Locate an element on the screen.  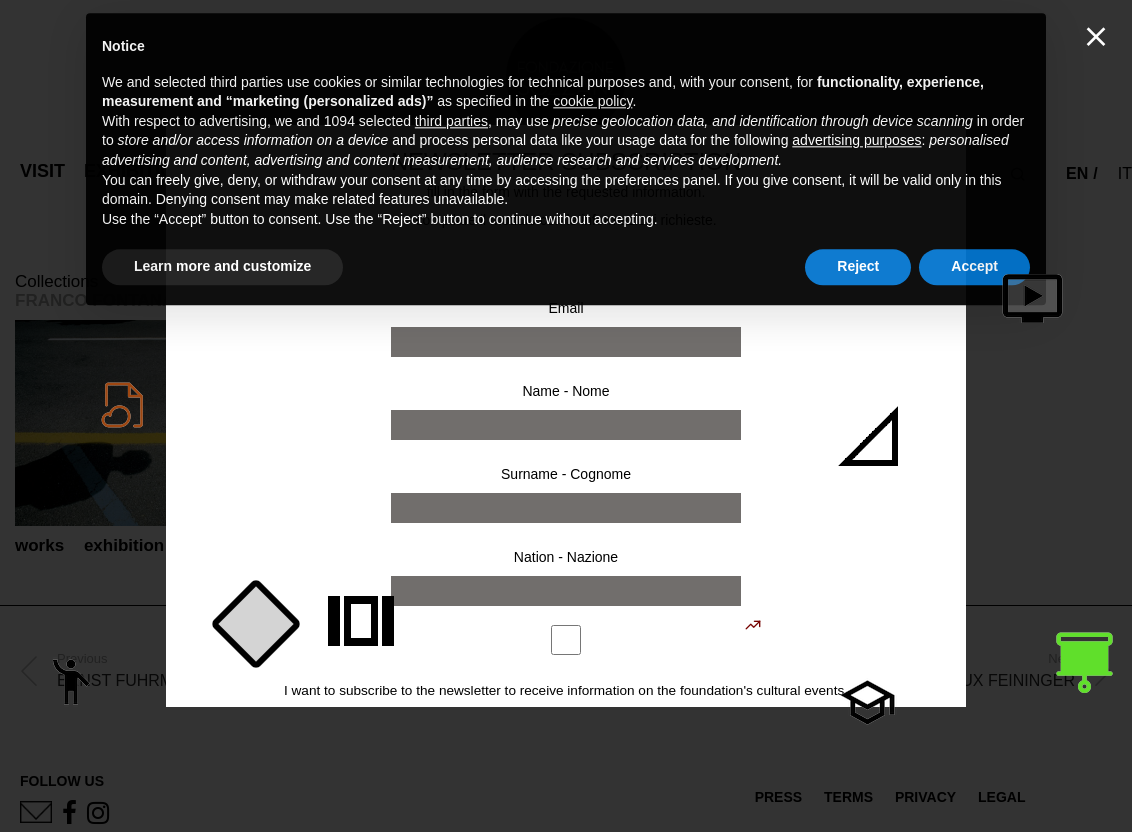
access cloud-stored files is located at coordinates (124, 405).